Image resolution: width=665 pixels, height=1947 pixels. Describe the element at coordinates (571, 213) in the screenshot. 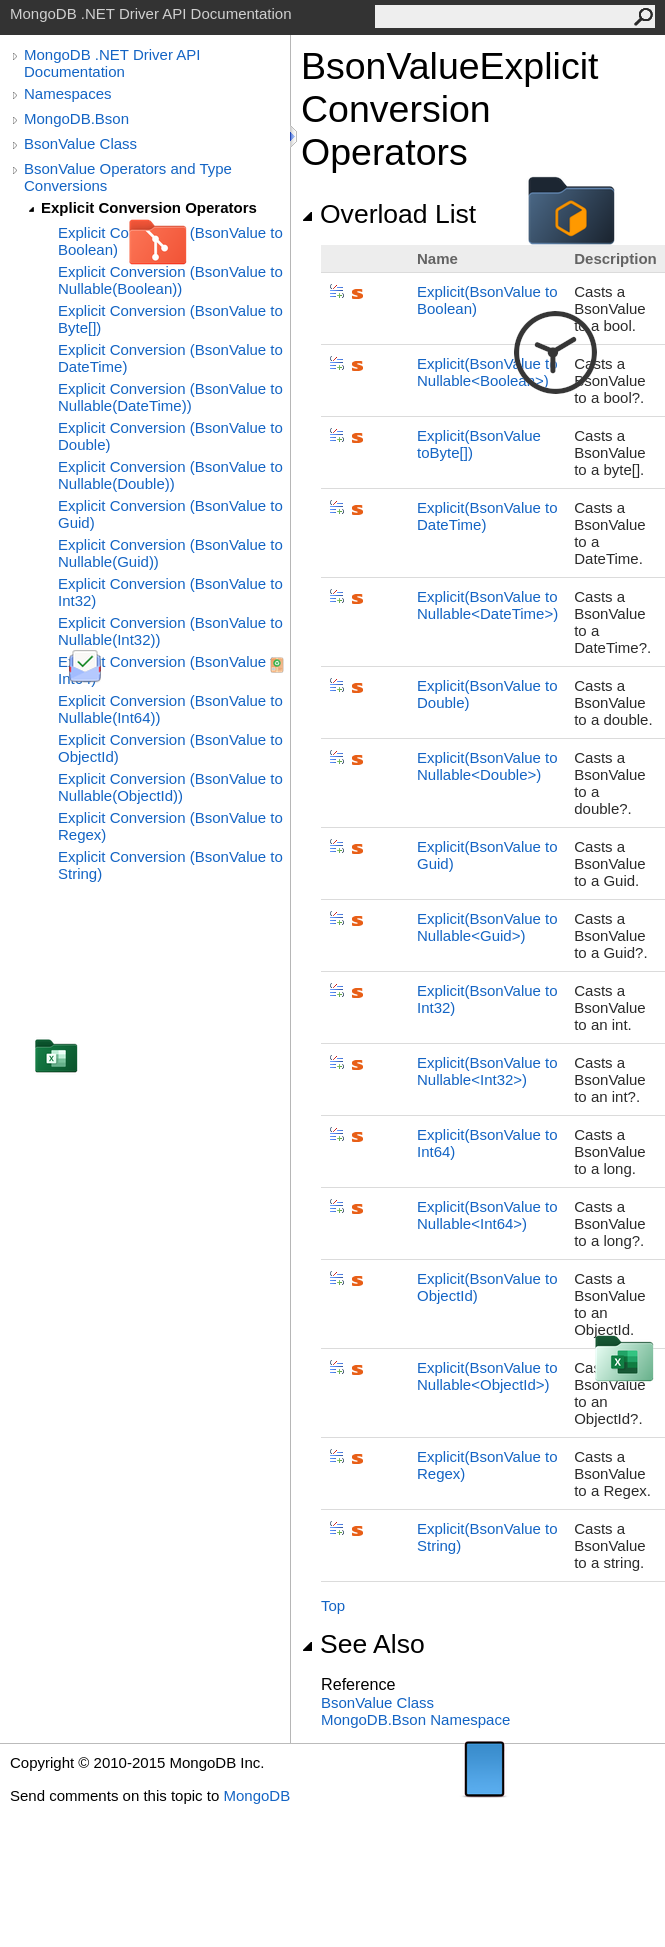

I see `open amazon thinkbox project files` at that location.